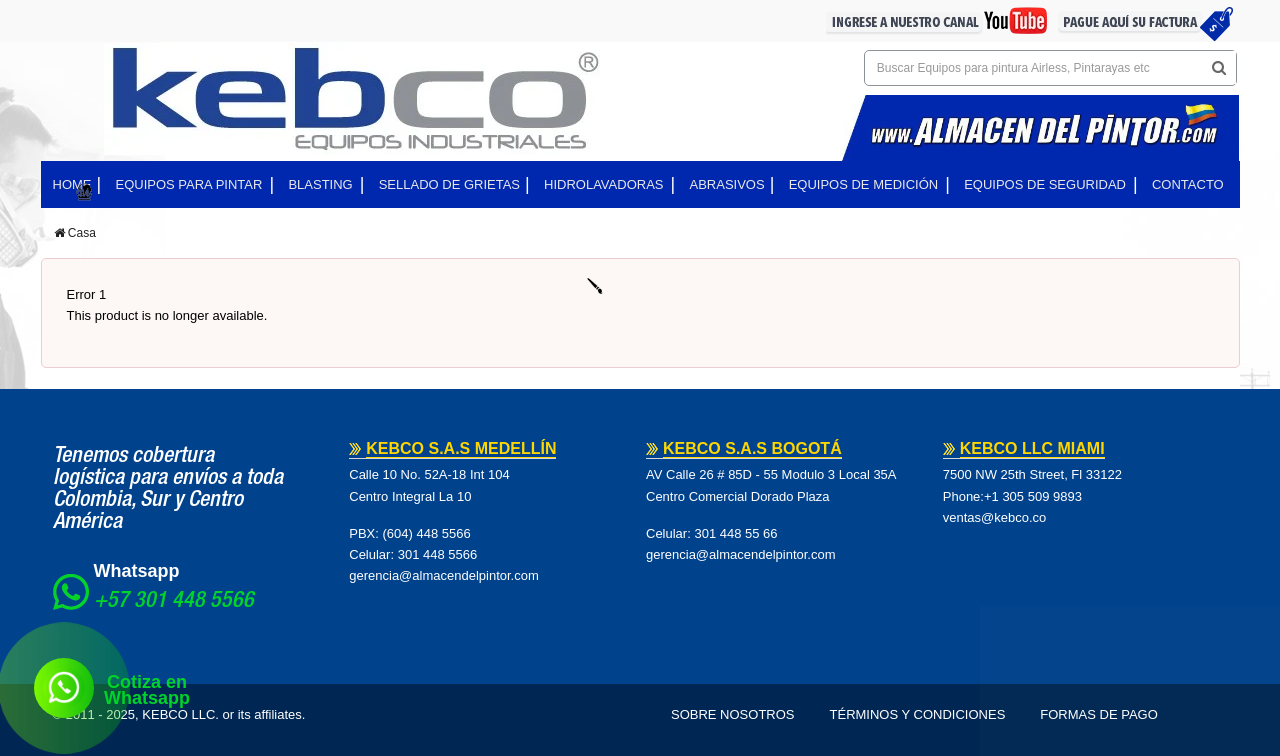  Describe the element at coordinates (595, 286) in the screenshot. I see `access drawing or painting tools` at that location.